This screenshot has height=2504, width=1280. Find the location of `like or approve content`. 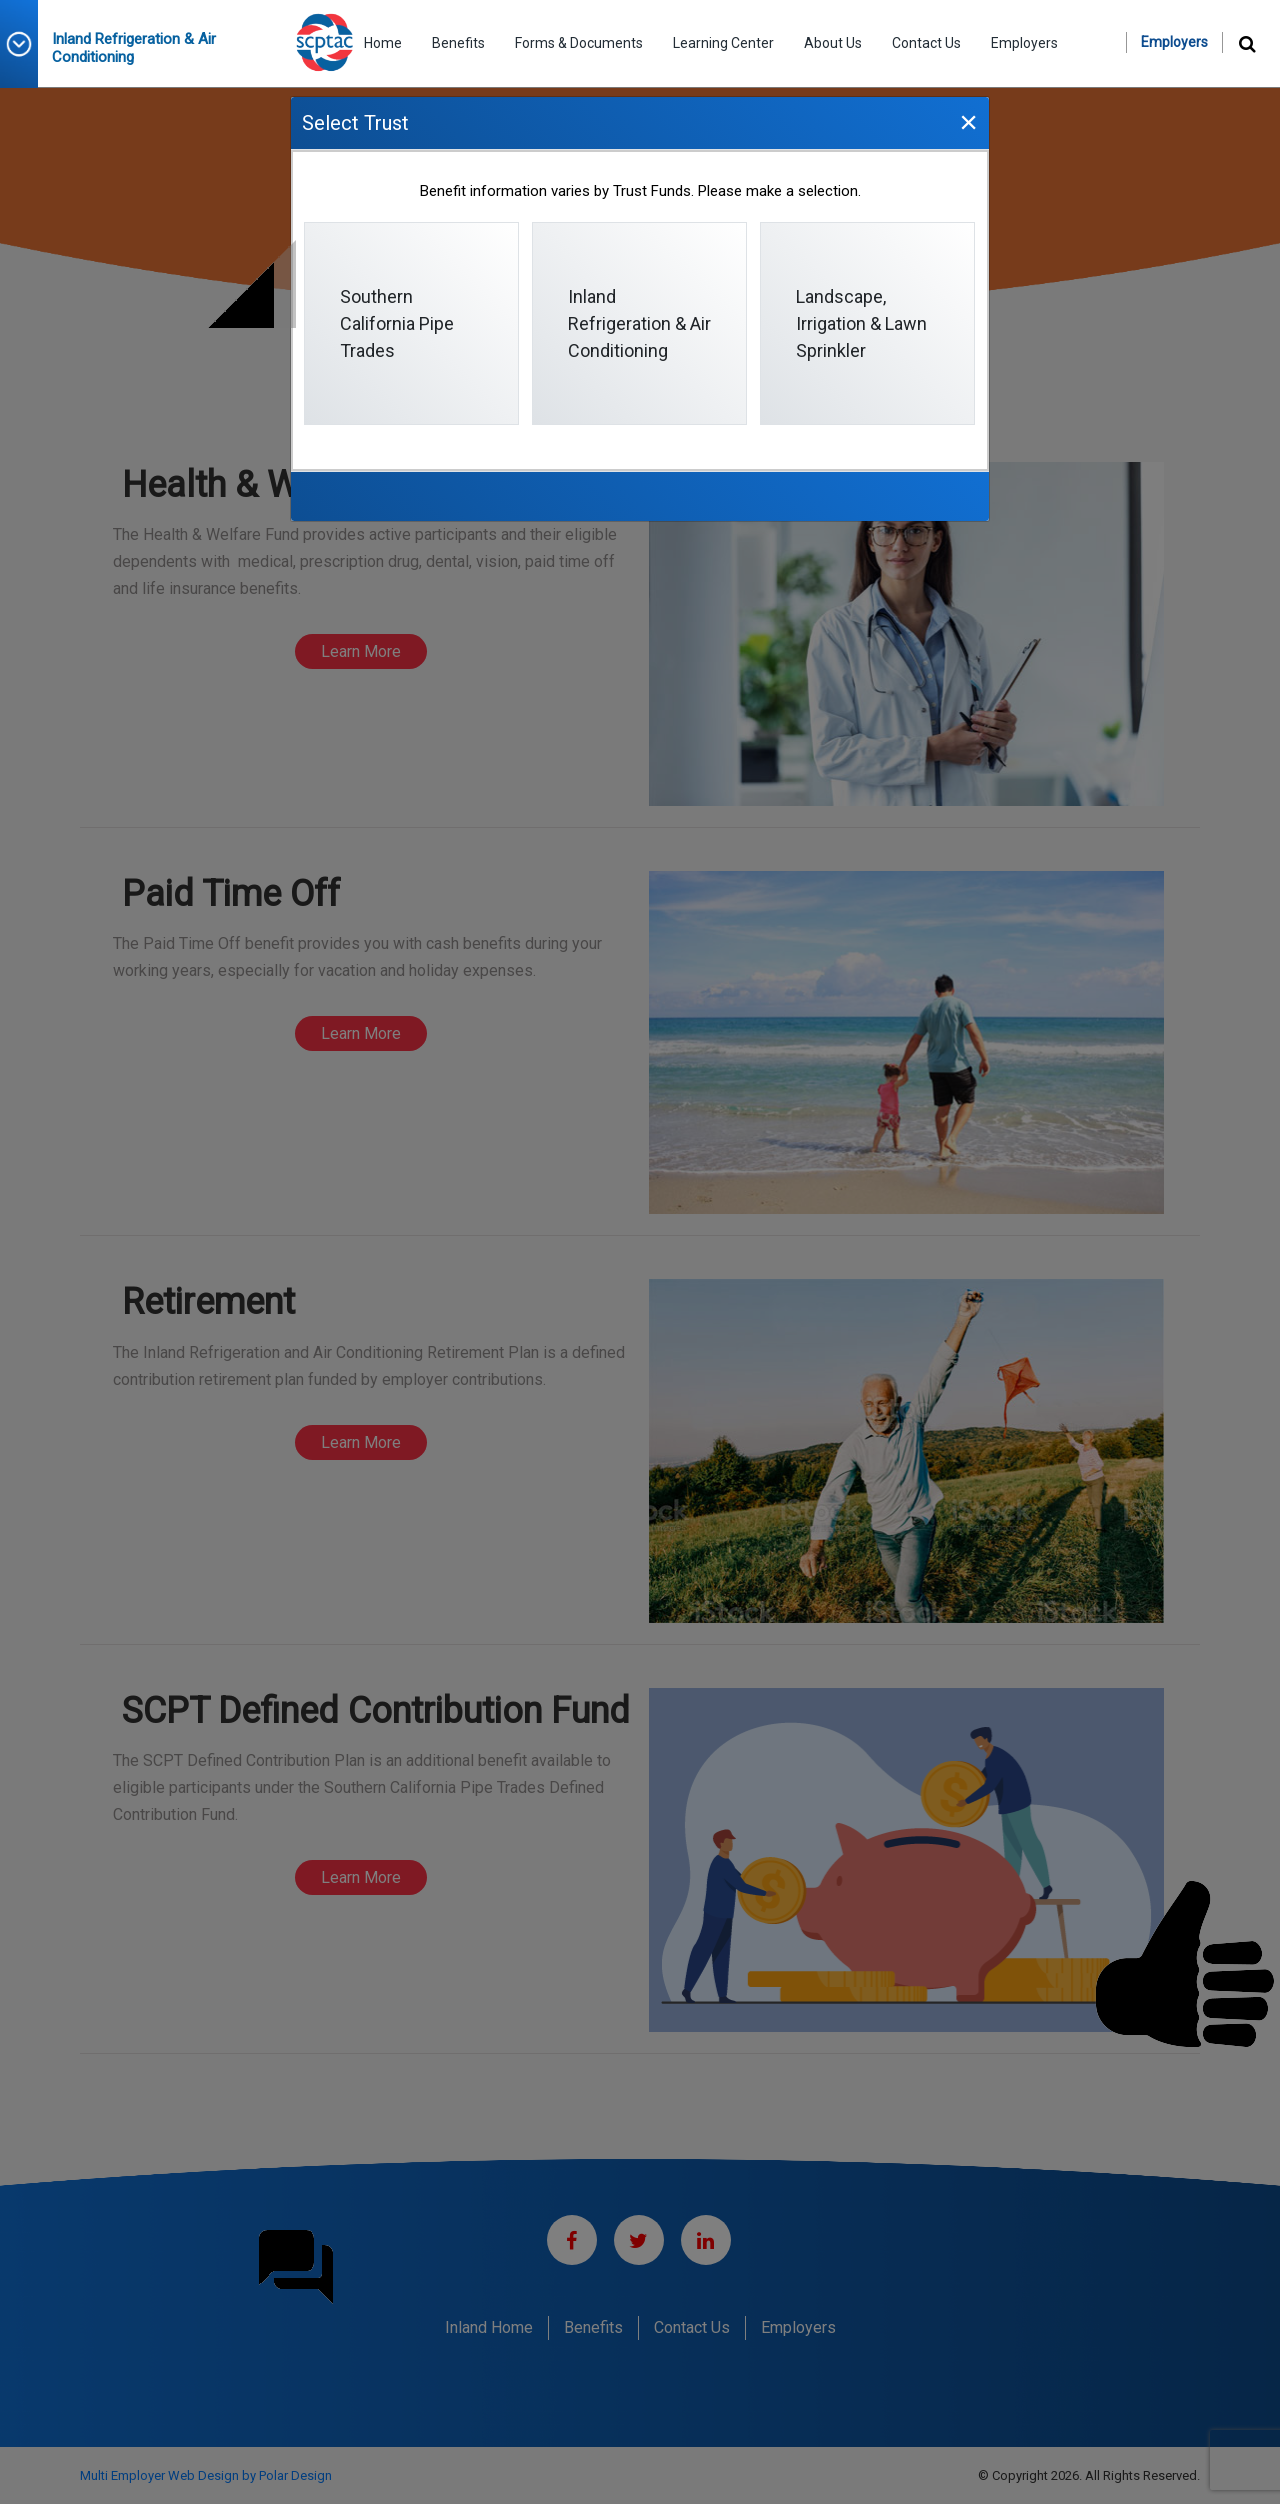

like or approve content is located at coordinates (1185, 1964).